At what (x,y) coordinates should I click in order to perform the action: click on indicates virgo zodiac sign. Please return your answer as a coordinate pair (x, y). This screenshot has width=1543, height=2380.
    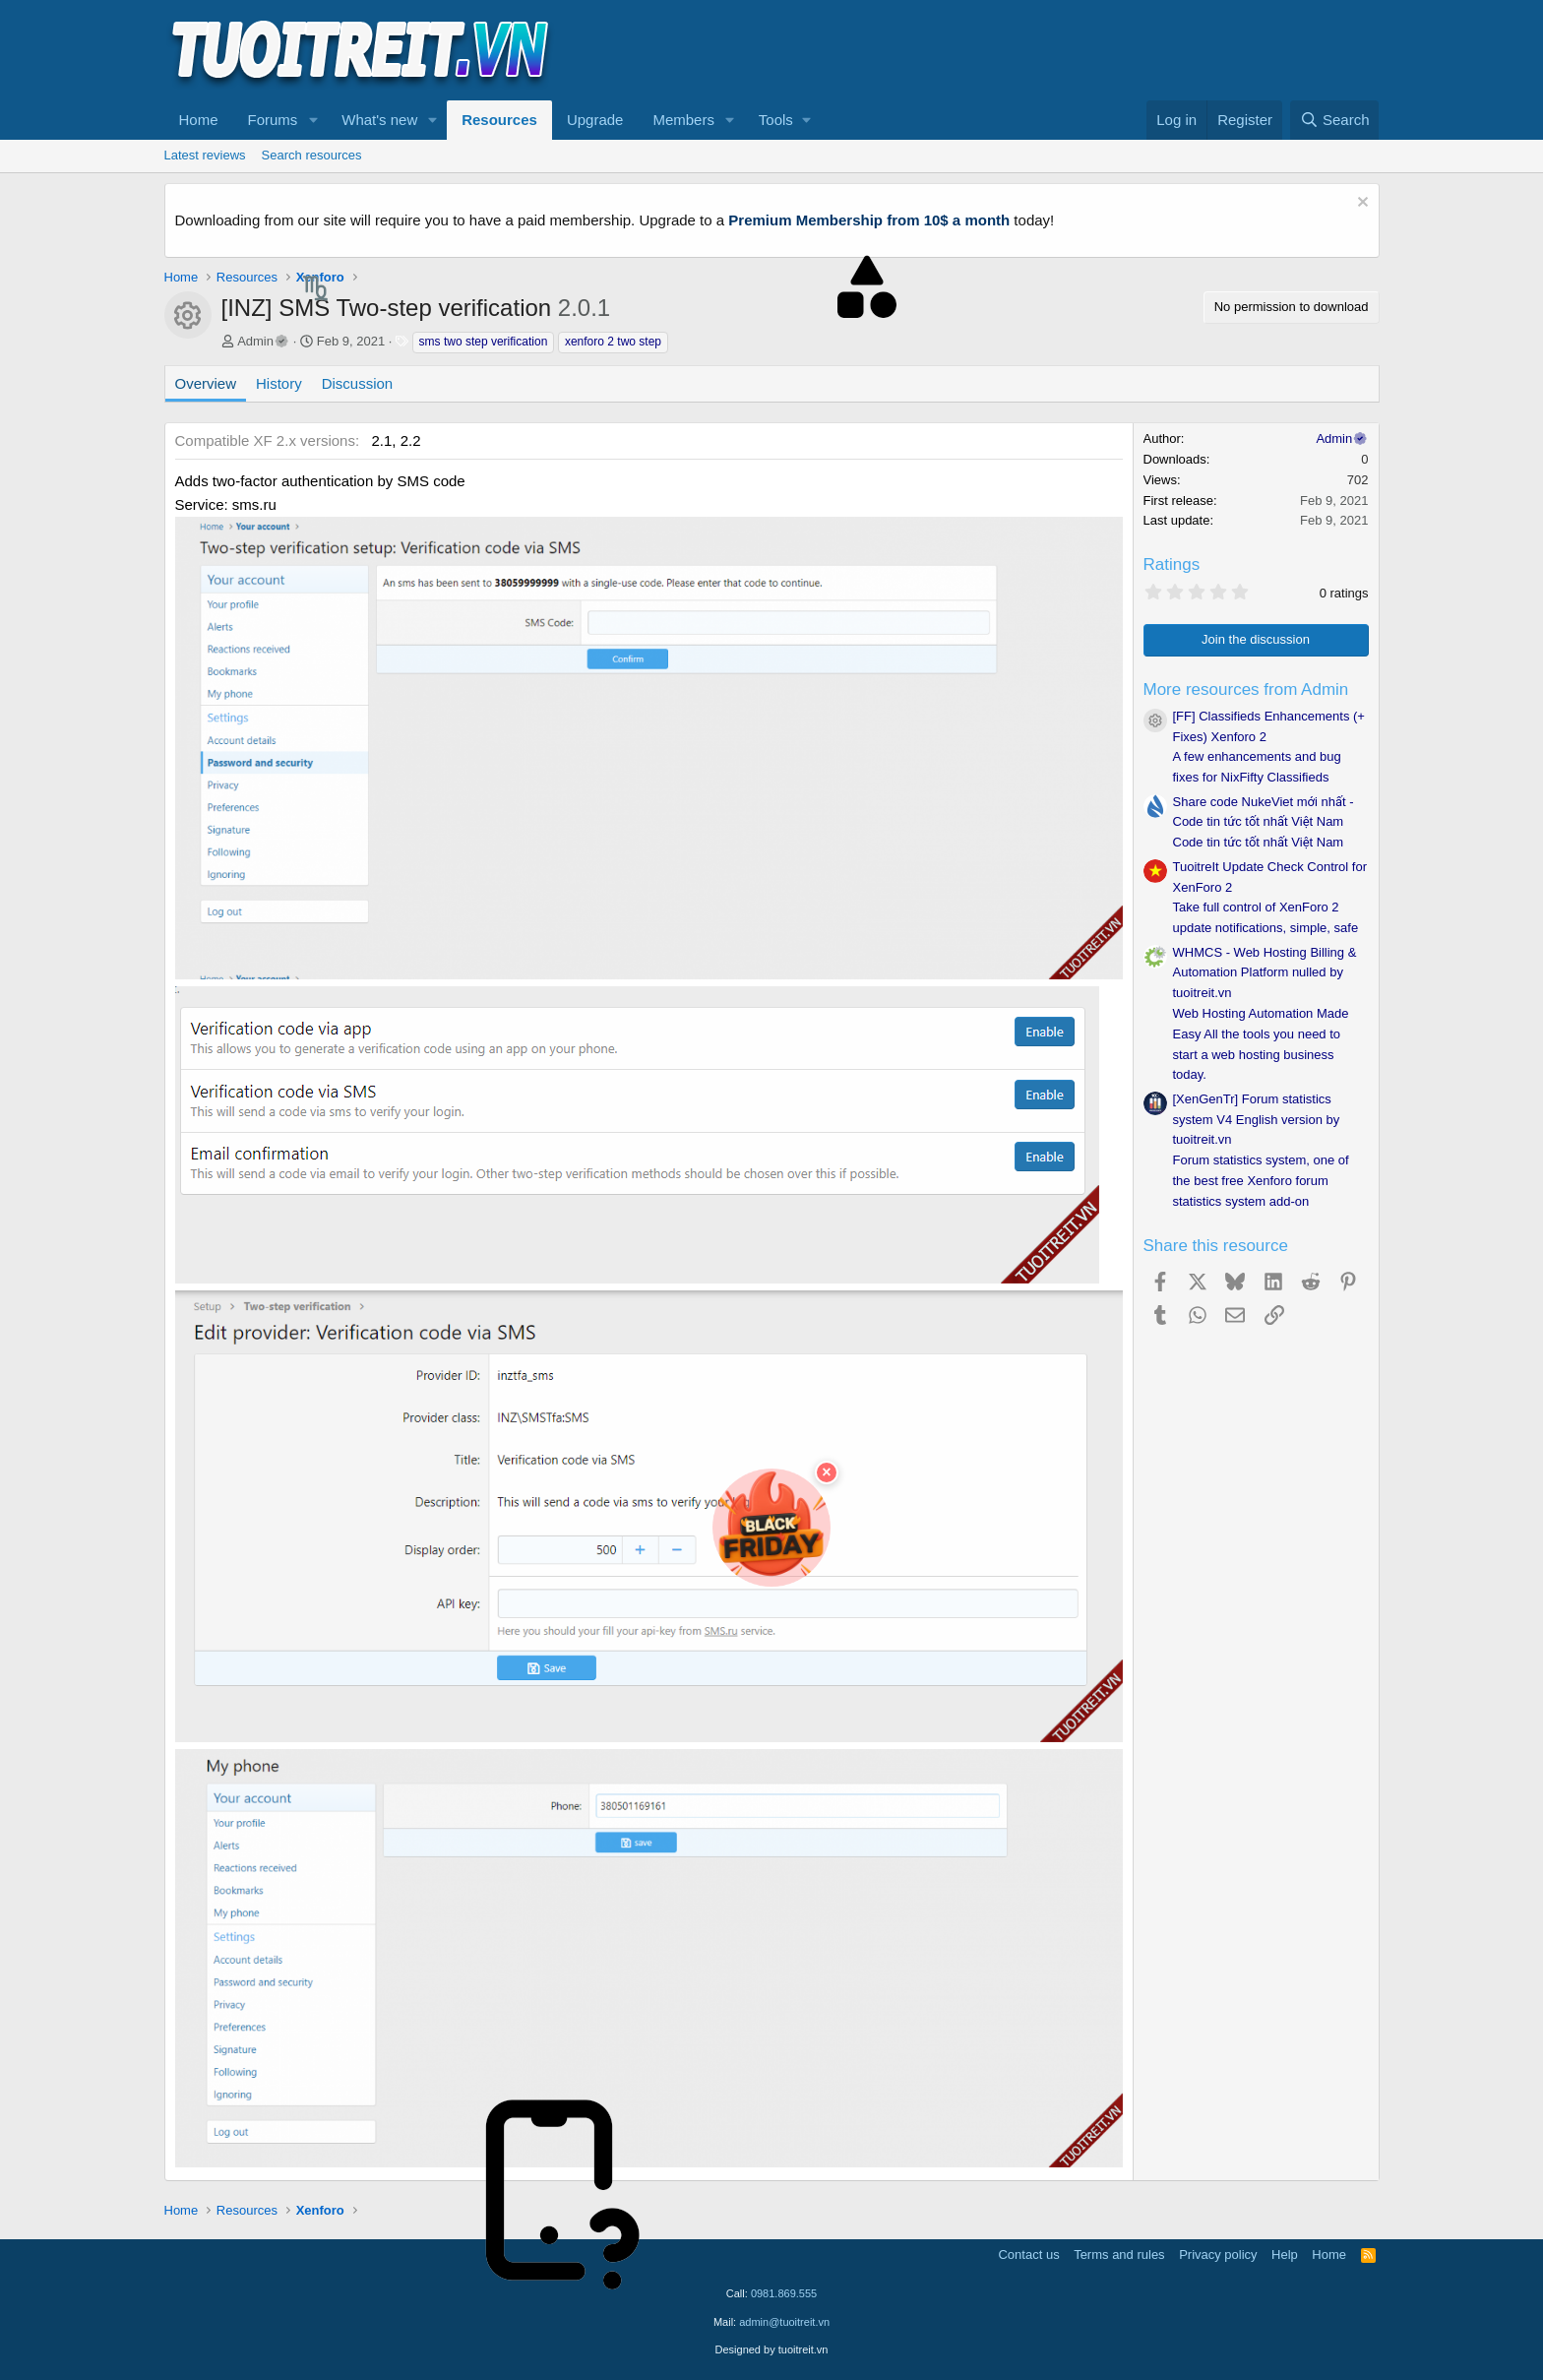
    Looking at the image, I should click on (316, 287).